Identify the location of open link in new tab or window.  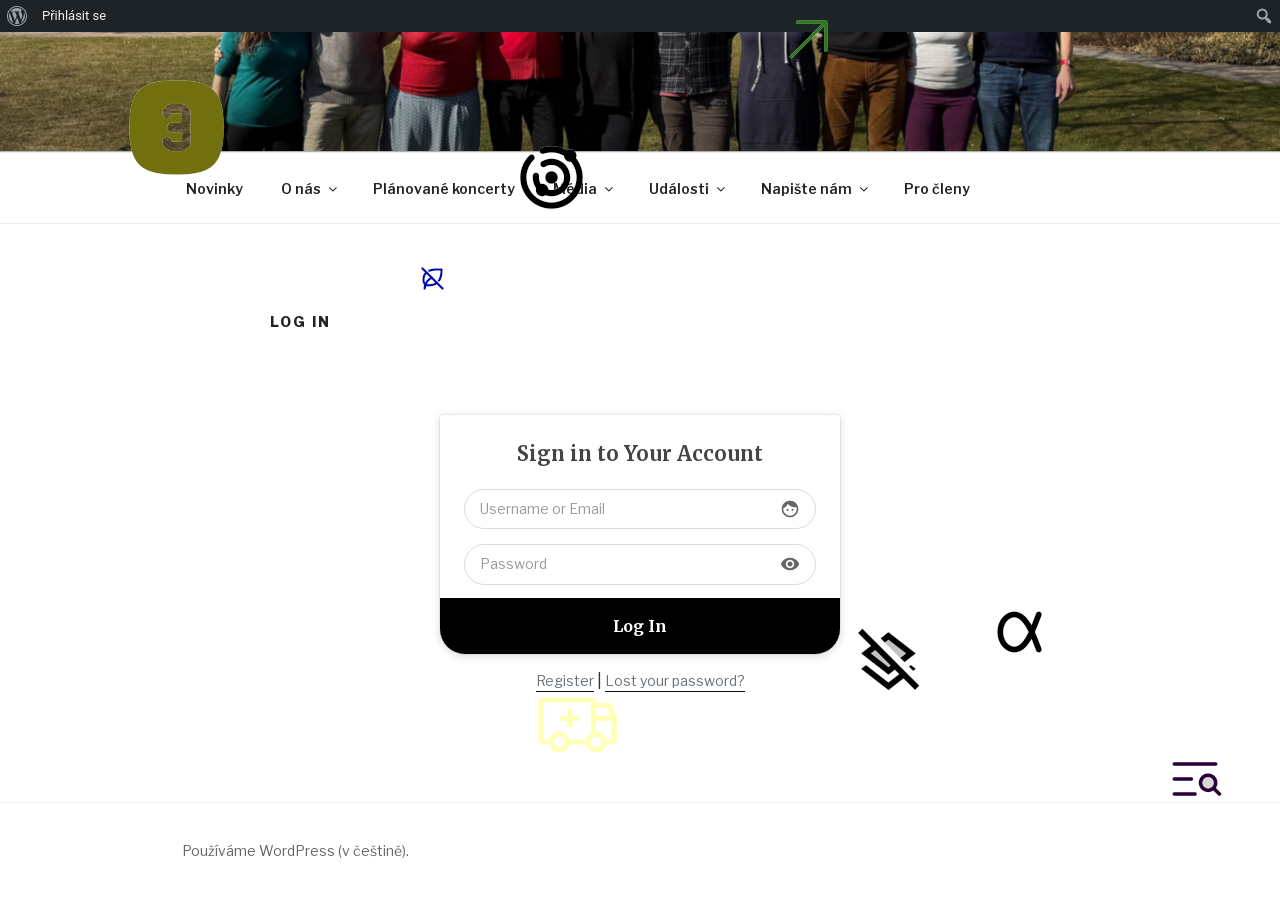
(808, 39).